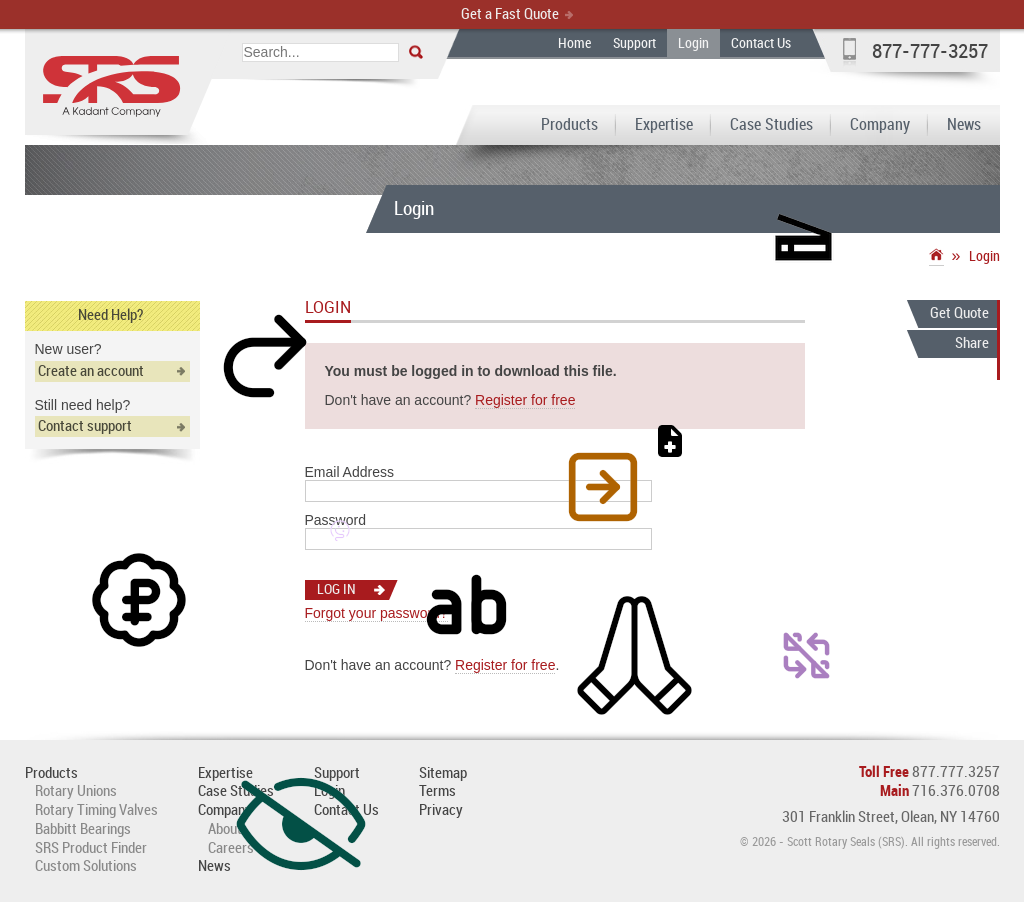 This screenshot has height=902, width=1024. Describe the element at coordinates (340, 530) in the screenshot. I see `indicates something is overwhelmingly good or impressive` at that location.